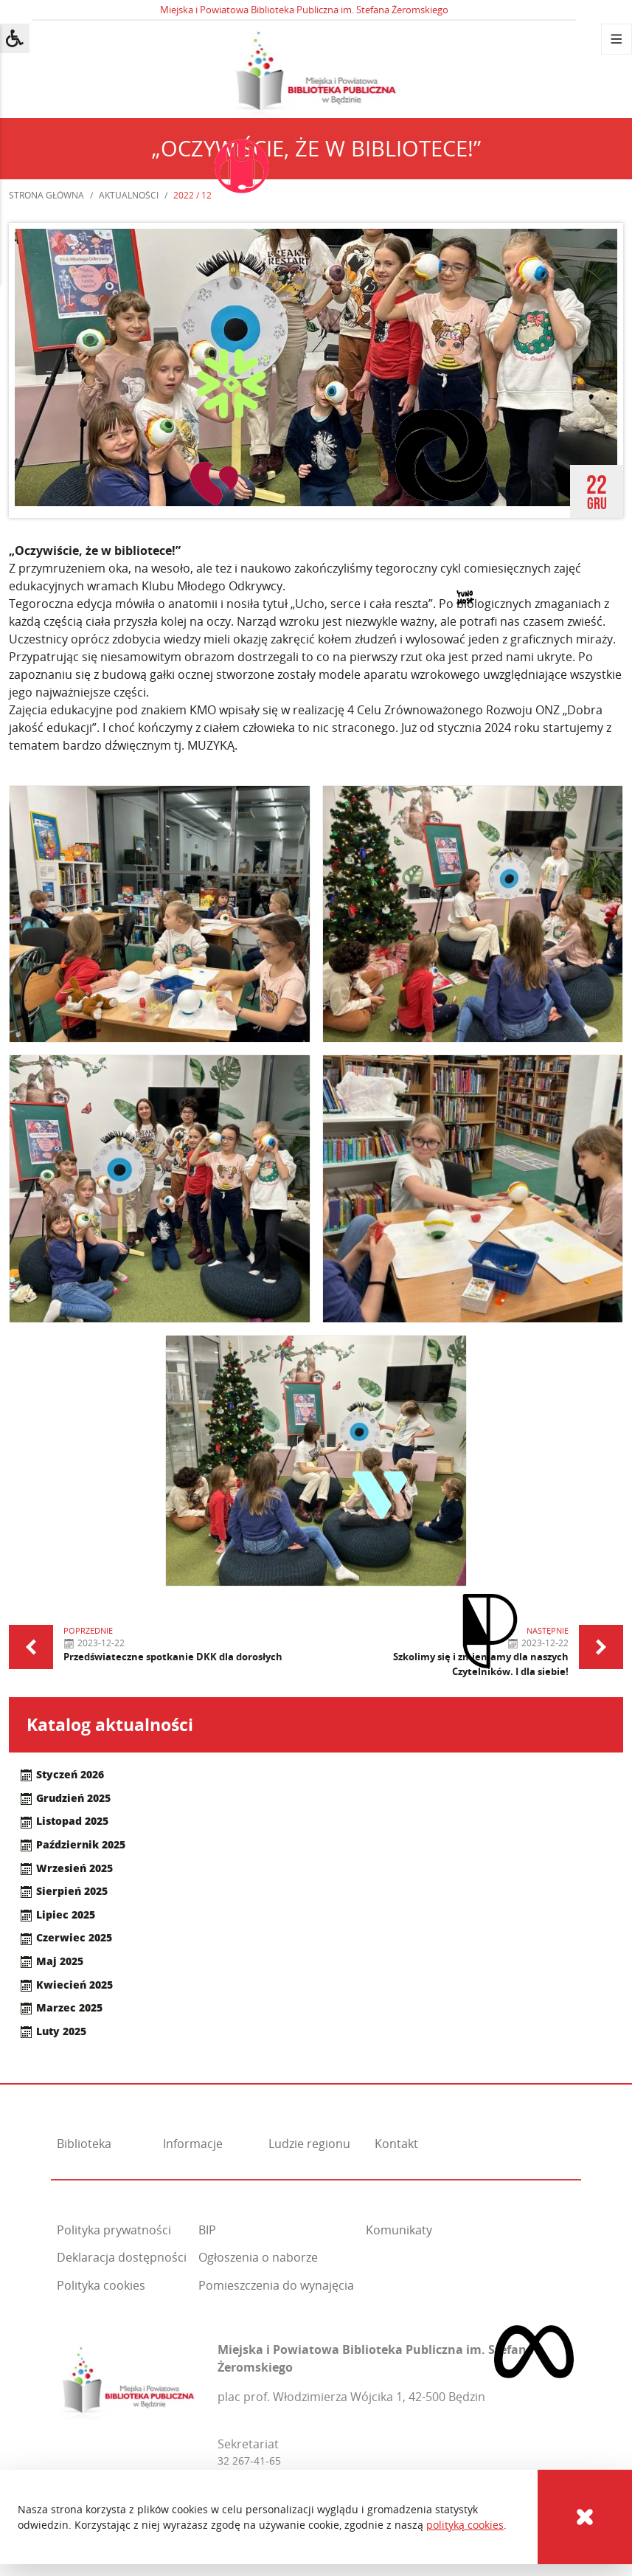 This screenshot has width=632, height=2576. What do you see at coordinates (534, 2352) in the screenshot?
I see `Meta company logo` at bounding box center [534, 2352].